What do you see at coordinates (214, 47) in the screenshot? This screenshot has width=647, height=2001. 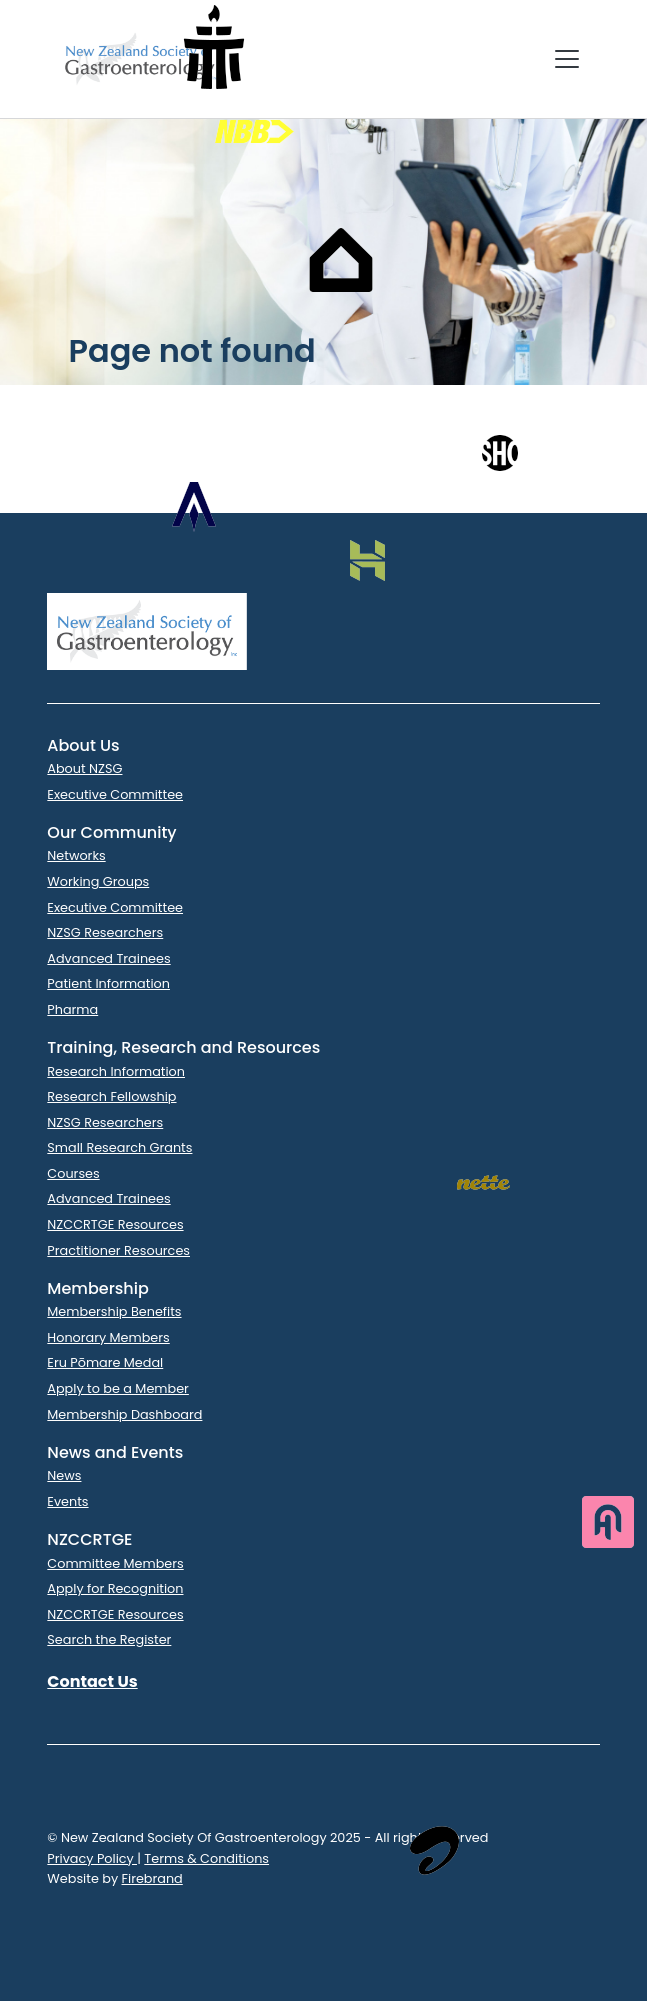 I see `visit Red Candle Games website or store page` at bounding box center [214, 47].